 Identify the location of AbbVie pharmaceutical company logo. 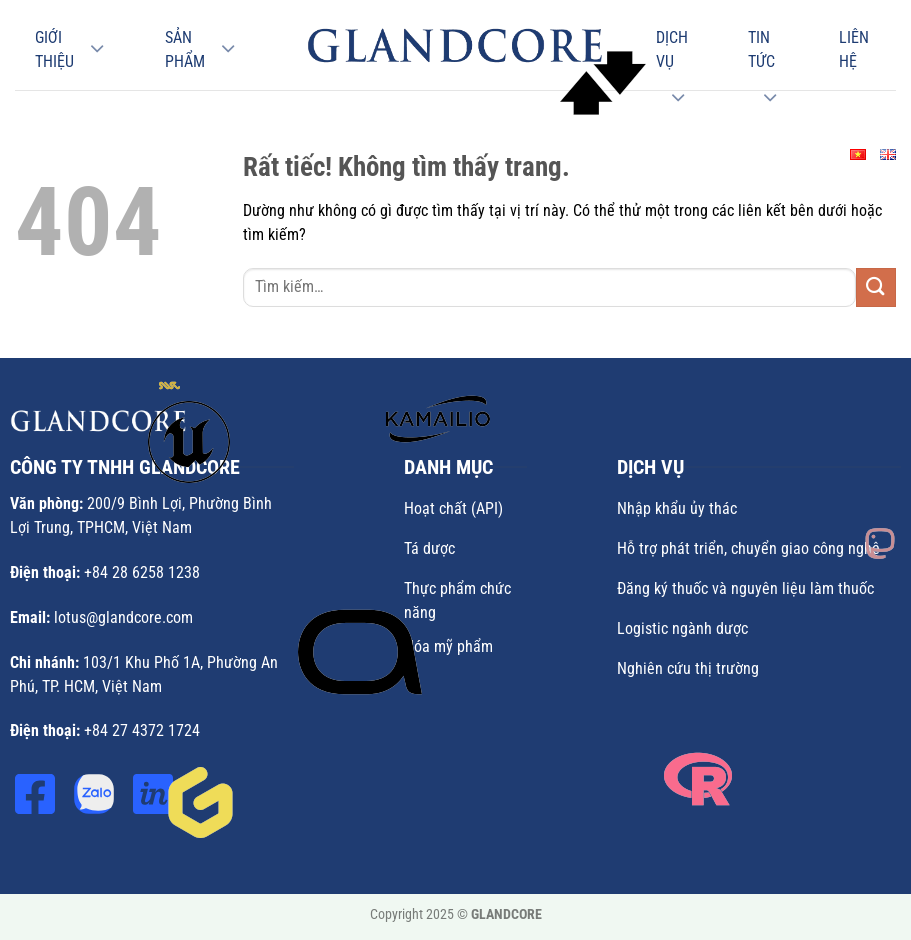
(360, 652).